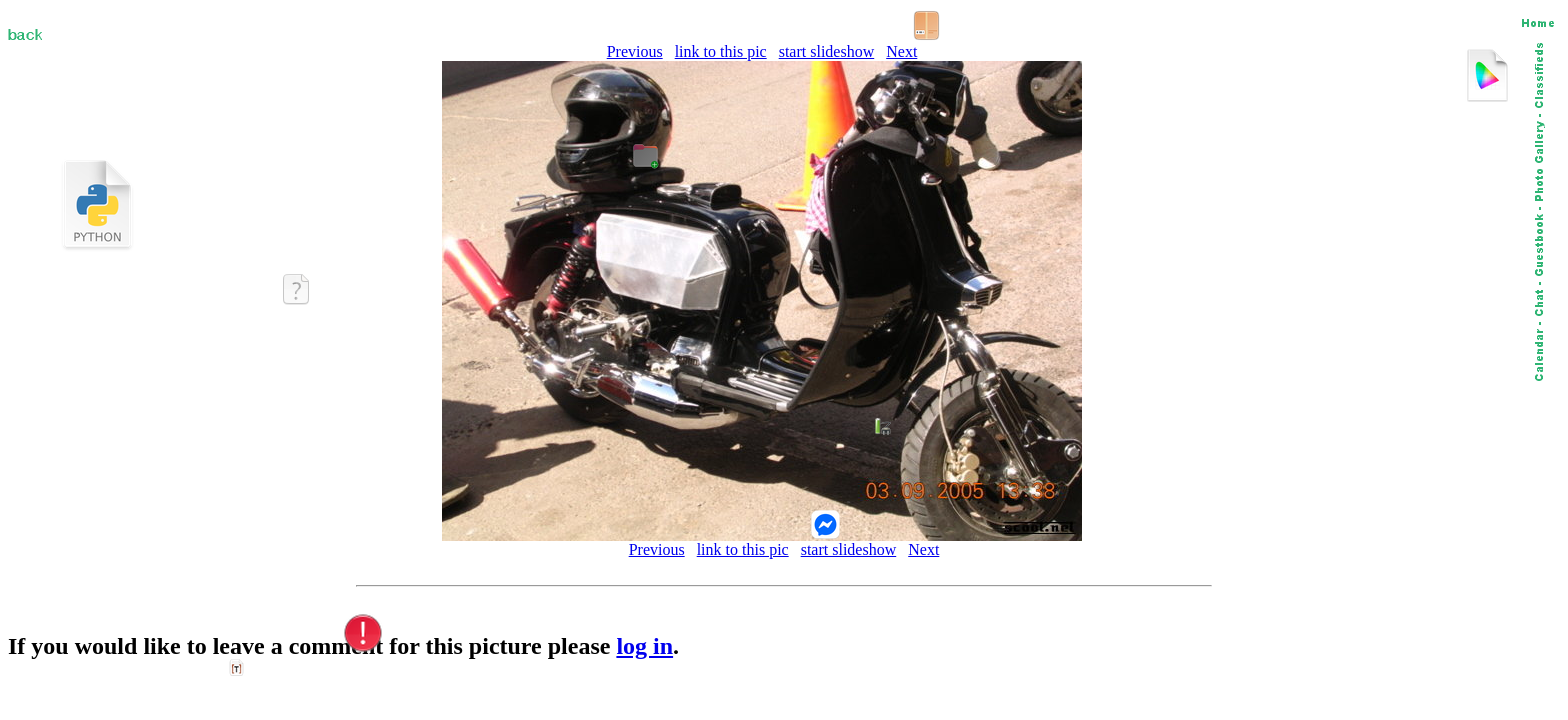 The width and height of the screenshot is (1568, 720). What do you see at coordinates (236, 667) in the screenshot?
I see `a toml configuration file` at bounding box center [236, 667].